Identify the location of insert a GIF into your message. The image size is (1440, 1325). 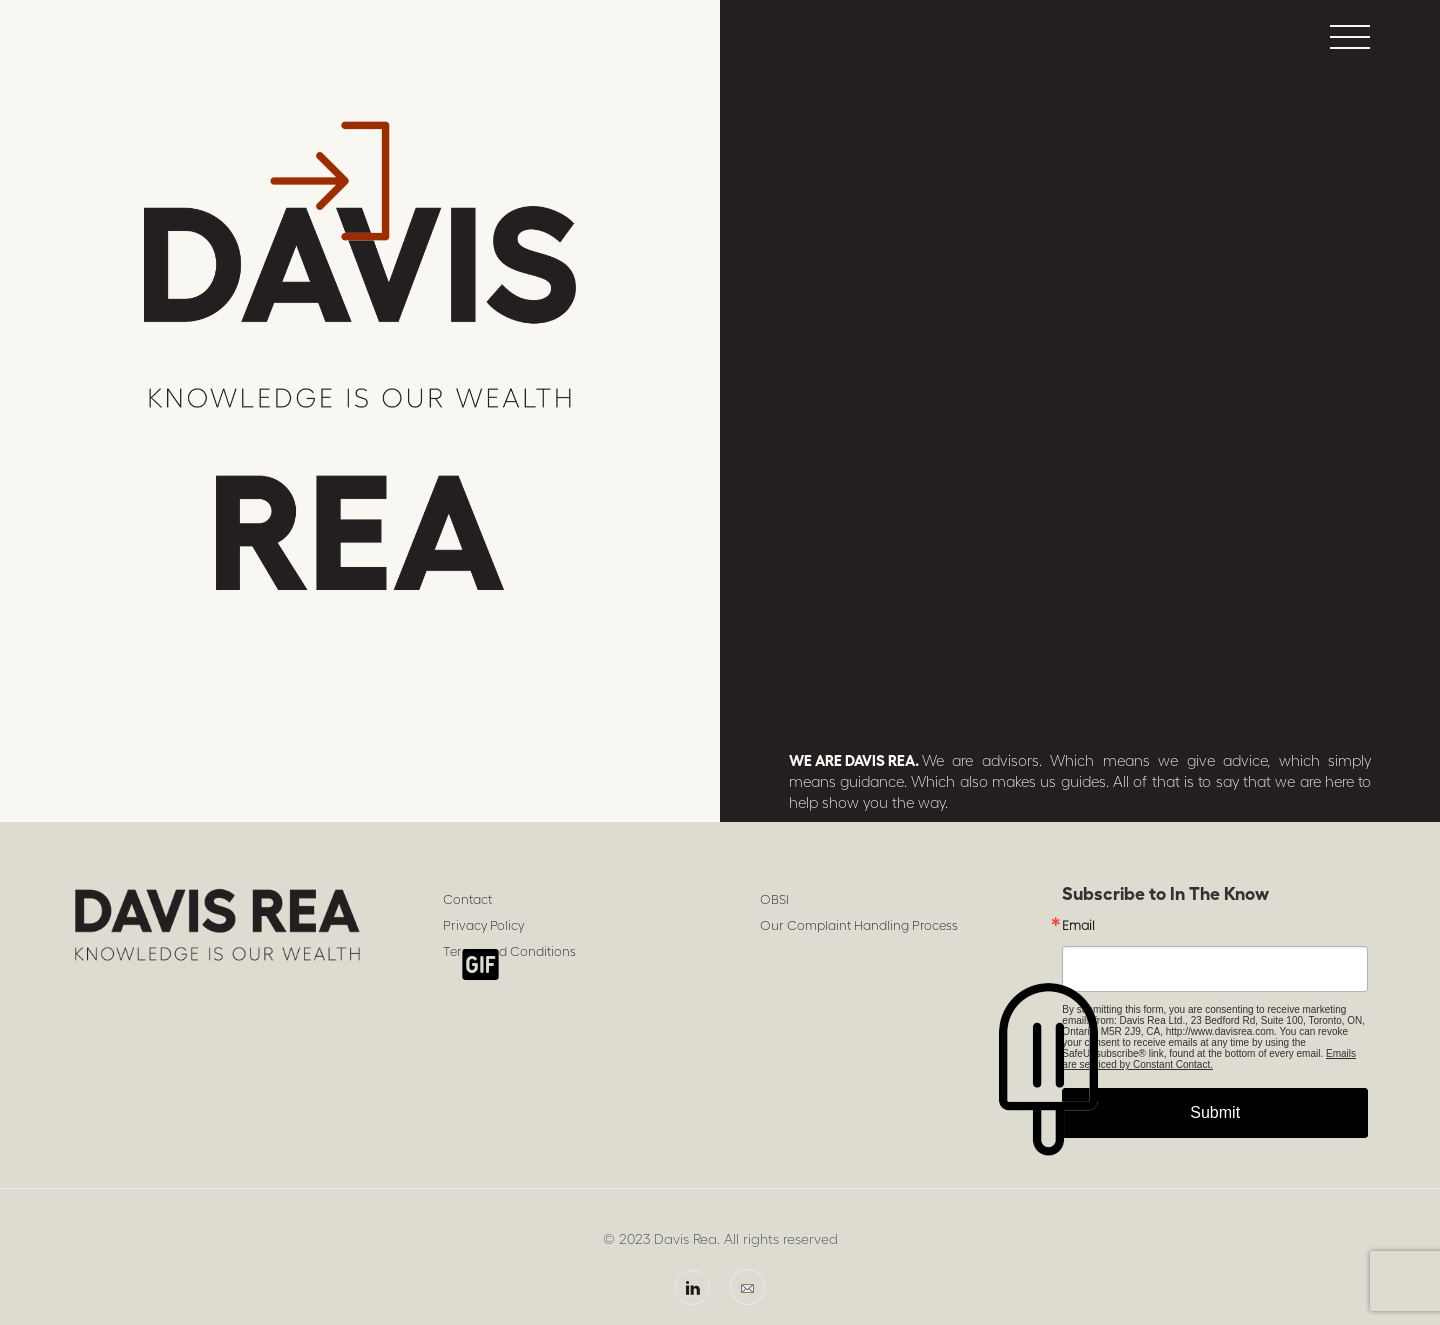
(480, 964).